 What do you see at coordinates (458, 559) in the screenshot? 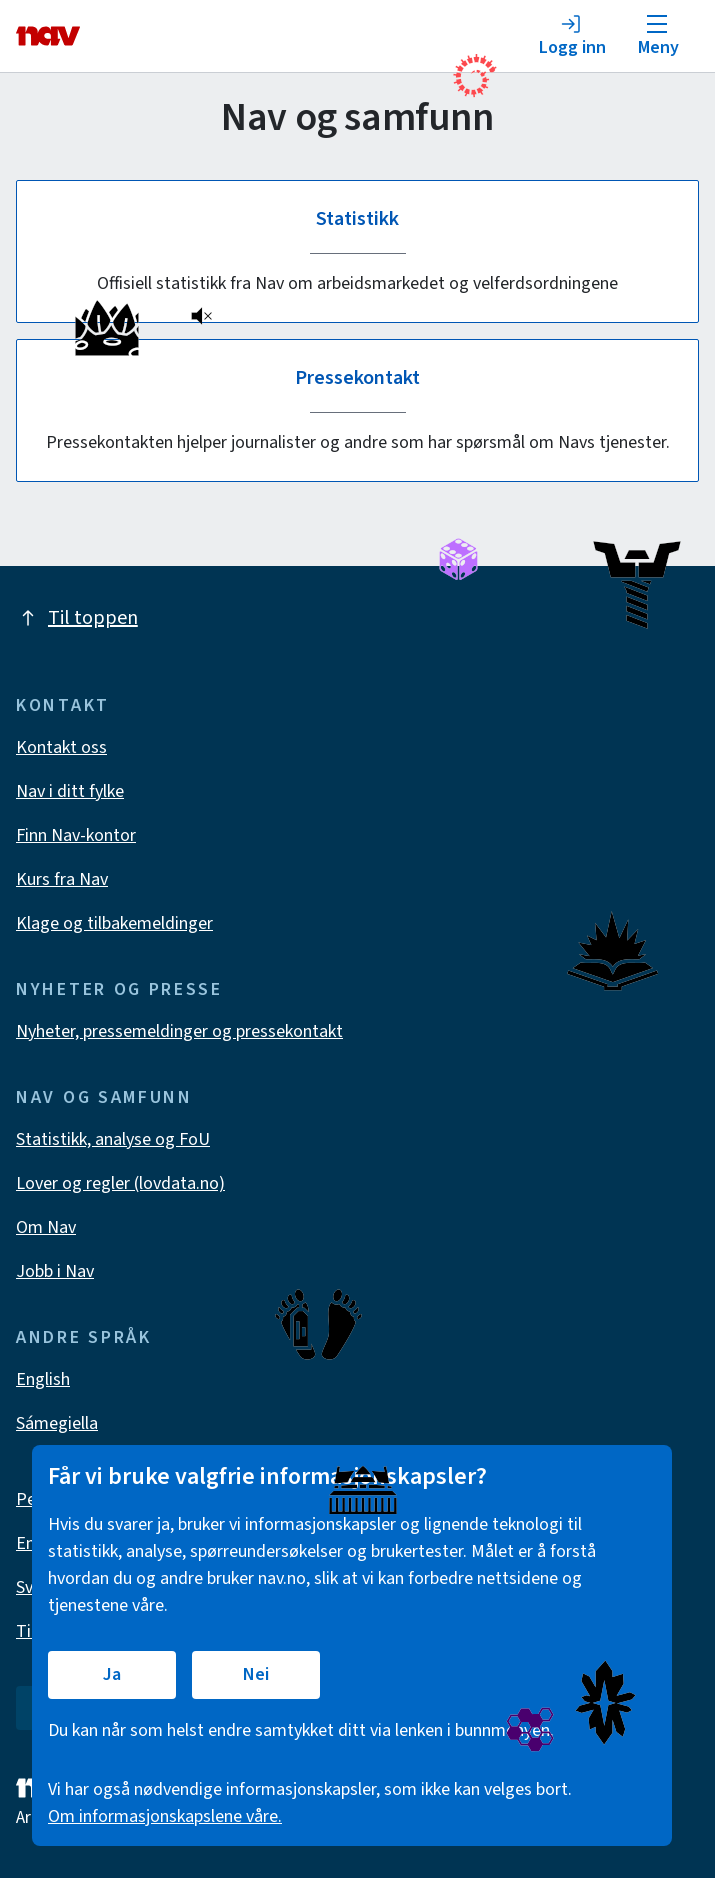
I see `roll the dice or randomize` at bounding box center [458, 559].